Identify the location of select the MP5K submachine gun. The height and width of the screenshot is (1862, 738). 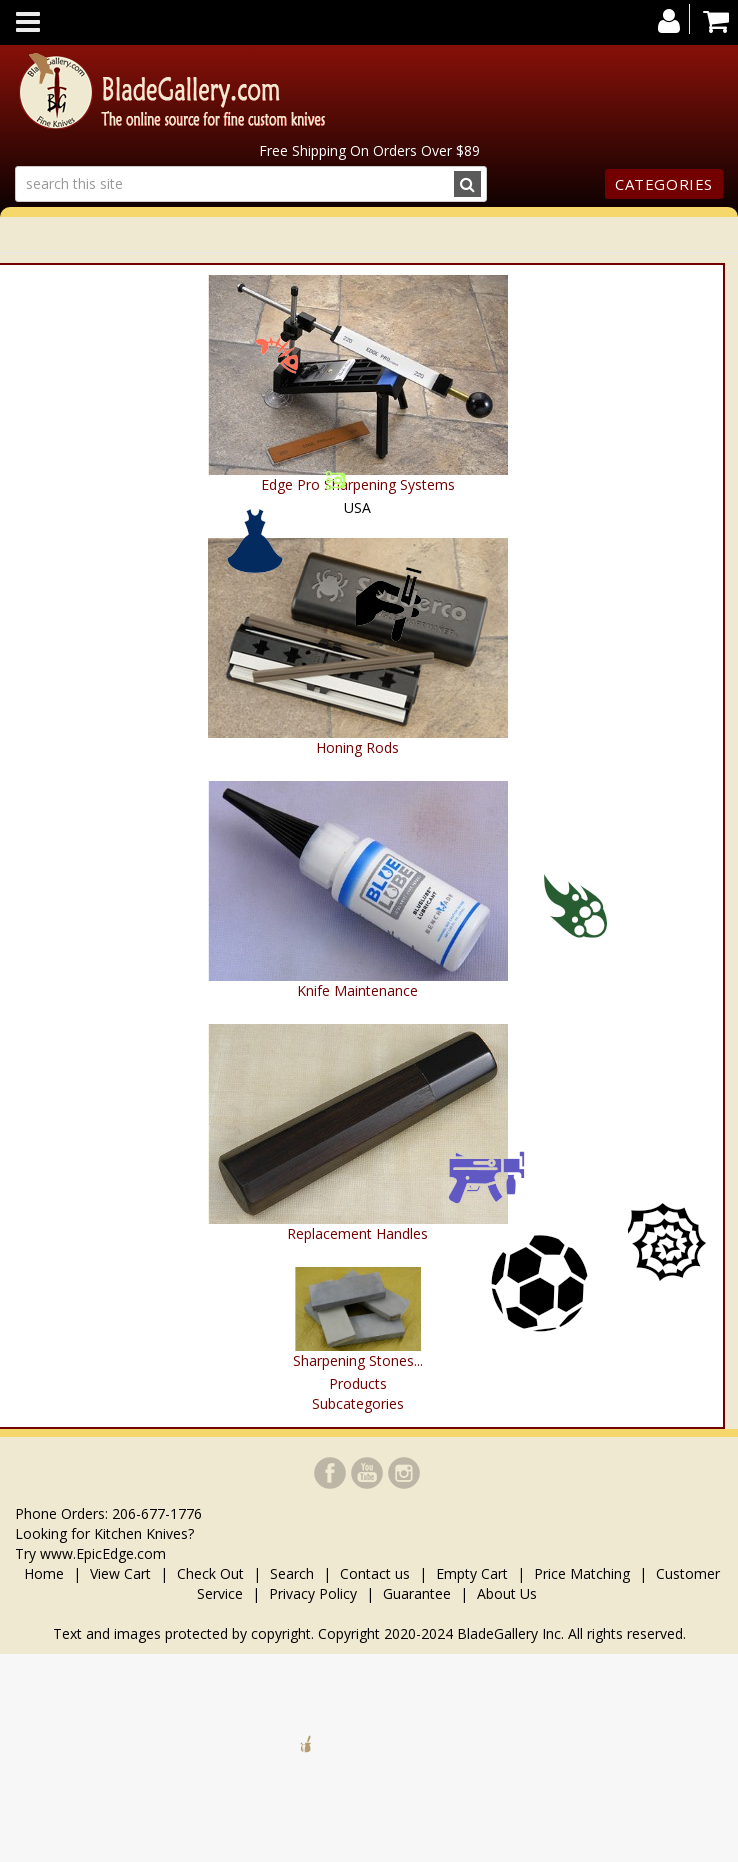
(486, 1177).